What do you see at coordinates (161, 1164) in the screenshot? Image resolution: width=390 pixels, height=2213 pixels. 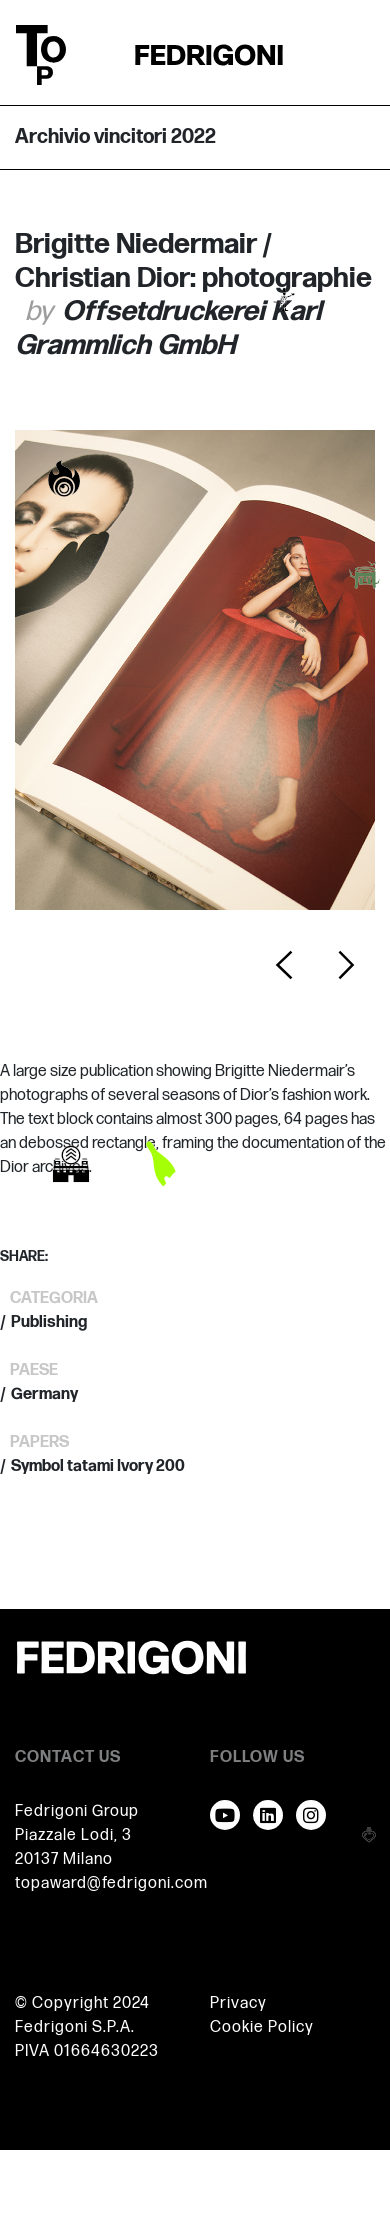 I see `select the white crown of upper egypt` at bounding box center [161, 1164].